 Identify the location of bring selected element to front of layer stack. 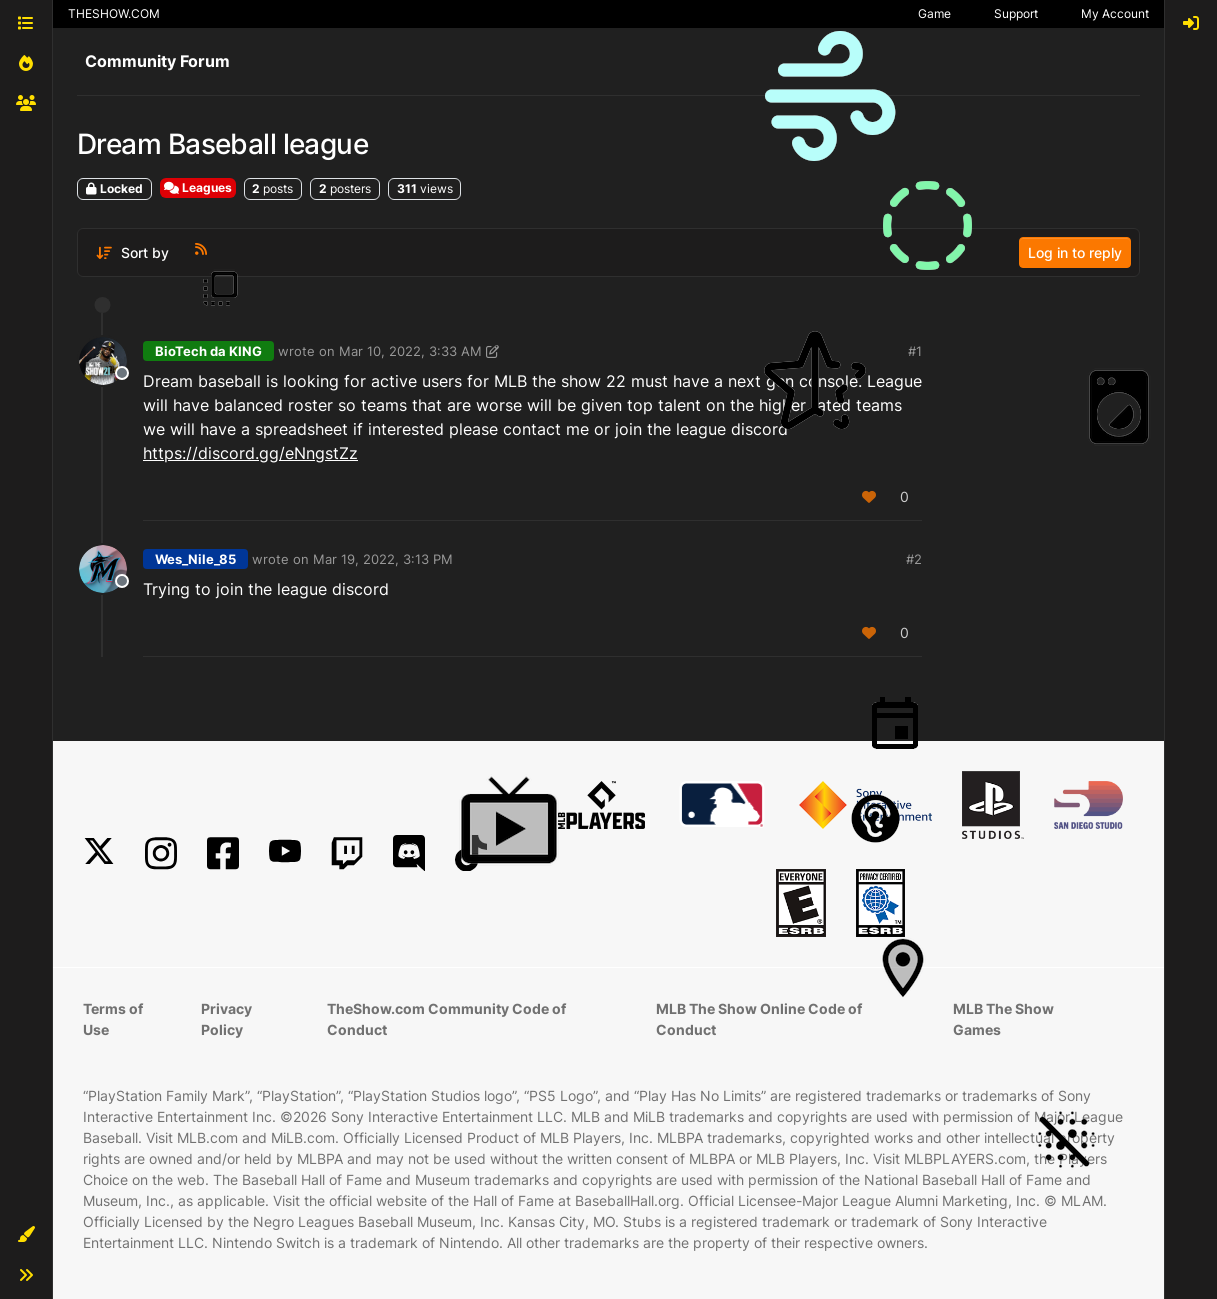
(220, 288).